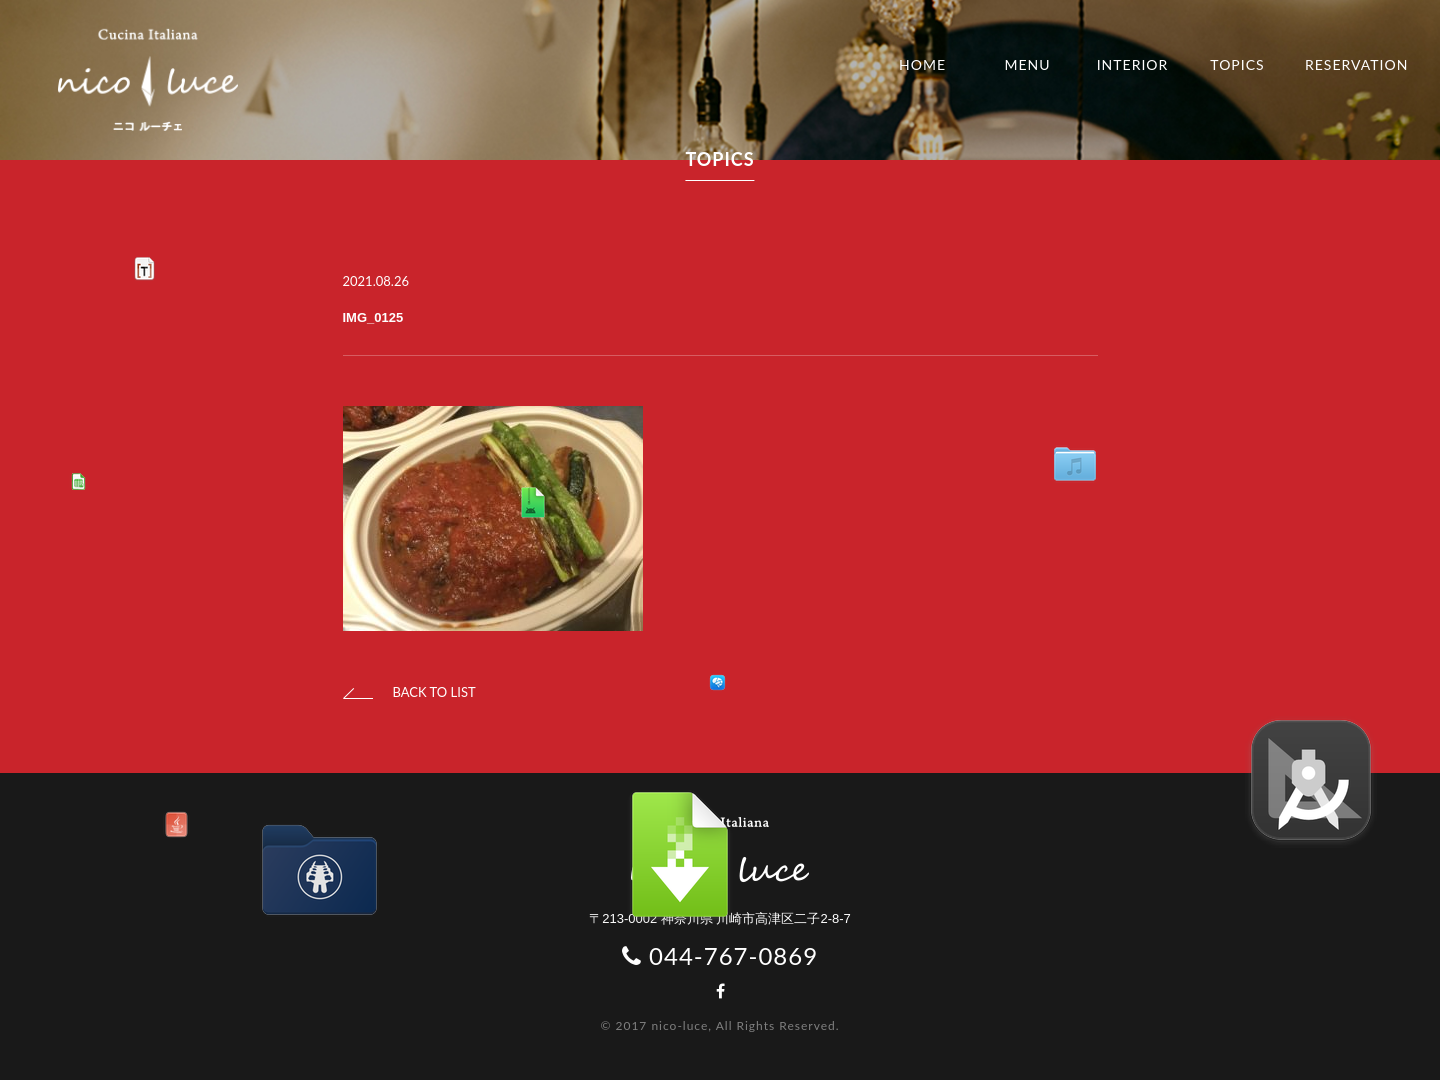 The image size is (1440, 1080). What do you see at coordinates (680, 857) in the screenshot?
I see `file download in progress` at bounding box center [680, 857].